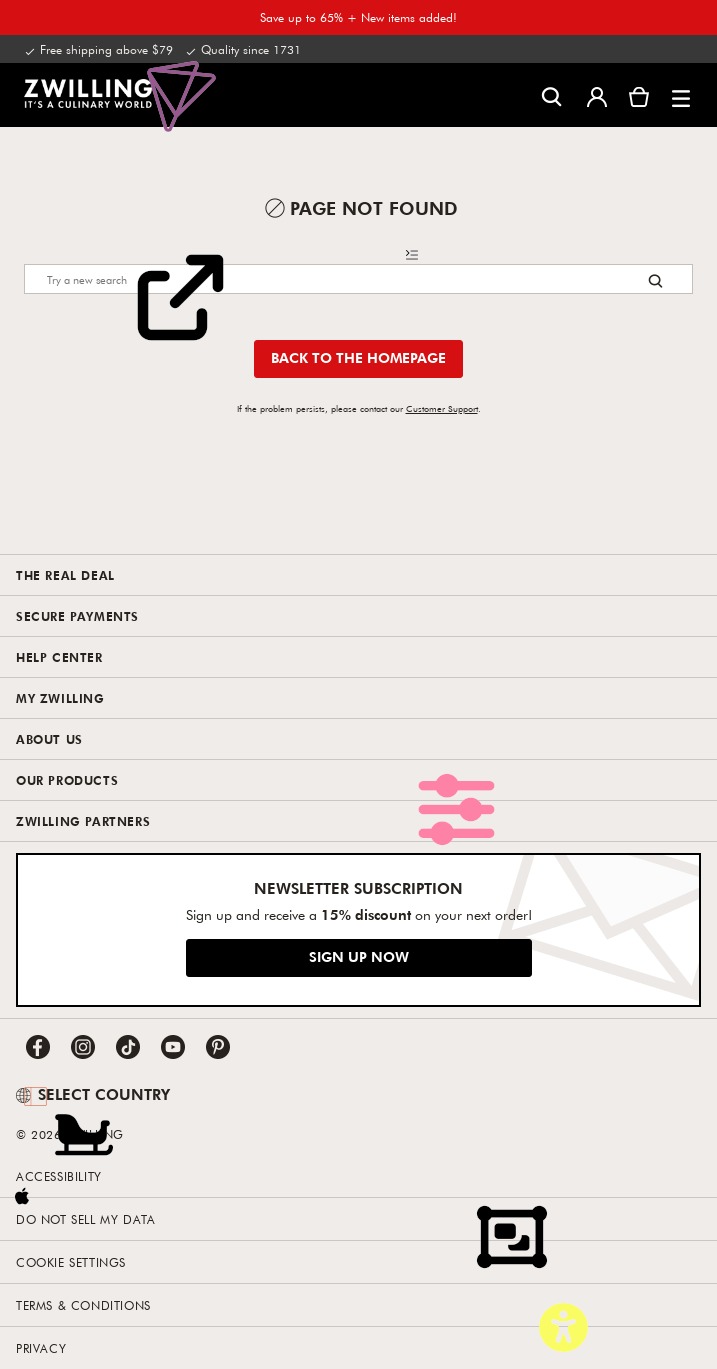  Describe the element at coordinates (563, 1327) in the screenshot. I see `access accessibility settings` at that location.